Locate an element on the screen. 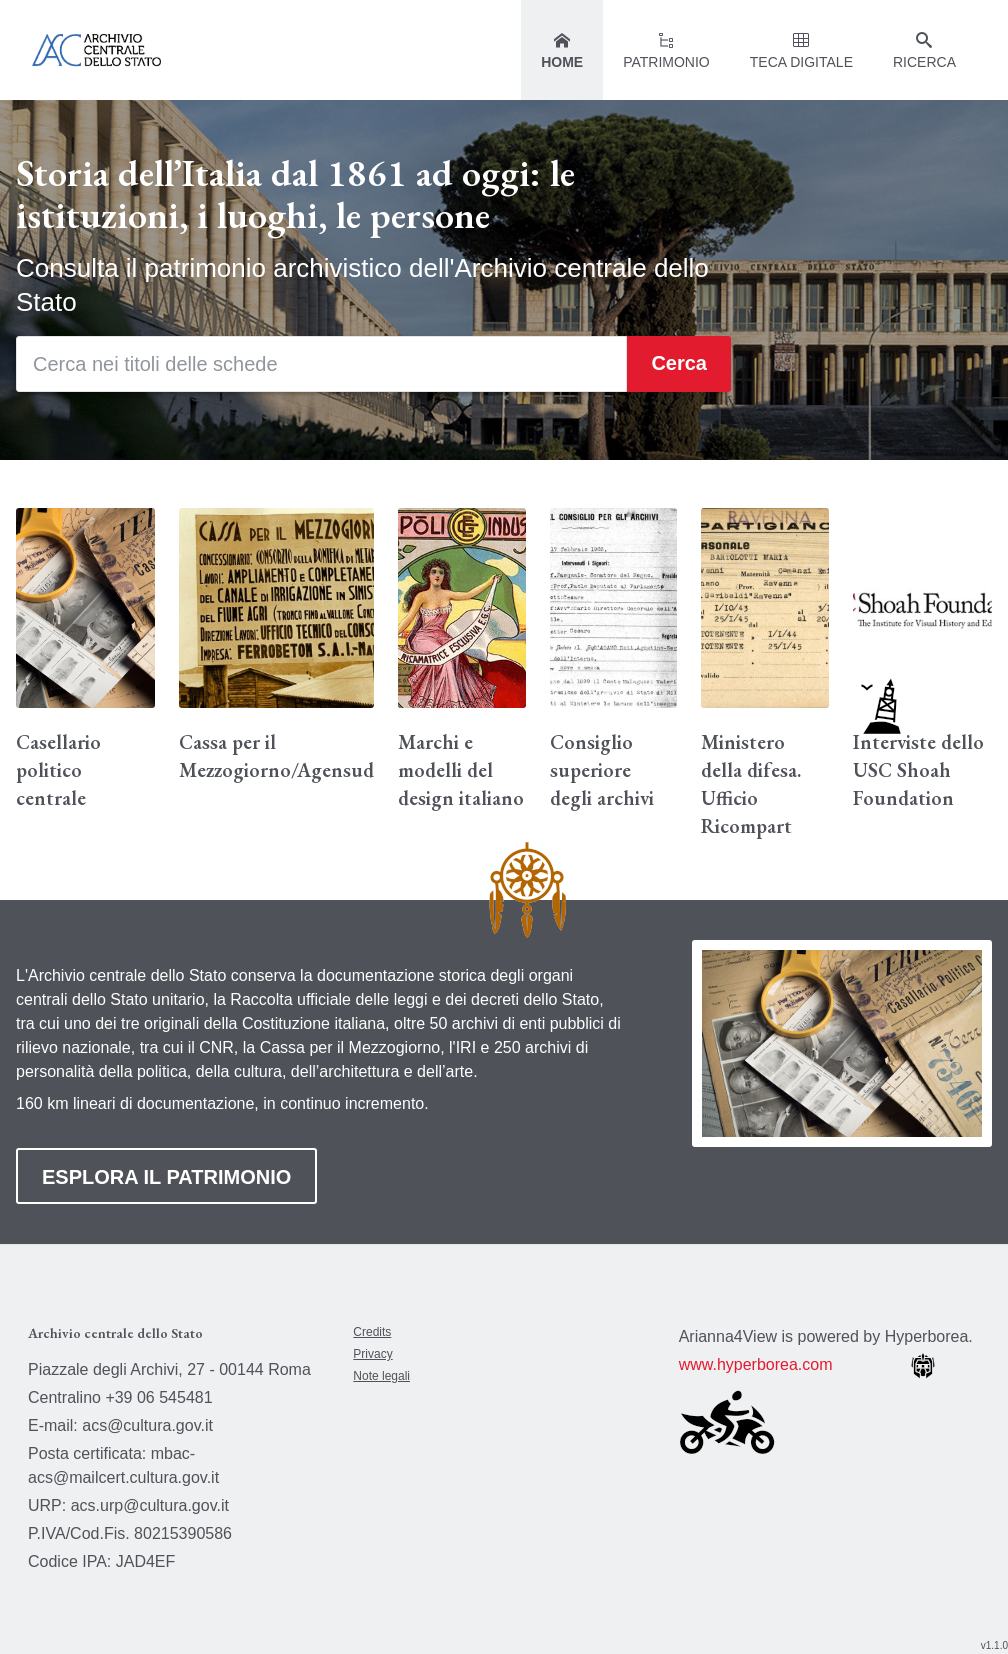  indicates a maritime or nautical feature is located at coordinates (882, 706).